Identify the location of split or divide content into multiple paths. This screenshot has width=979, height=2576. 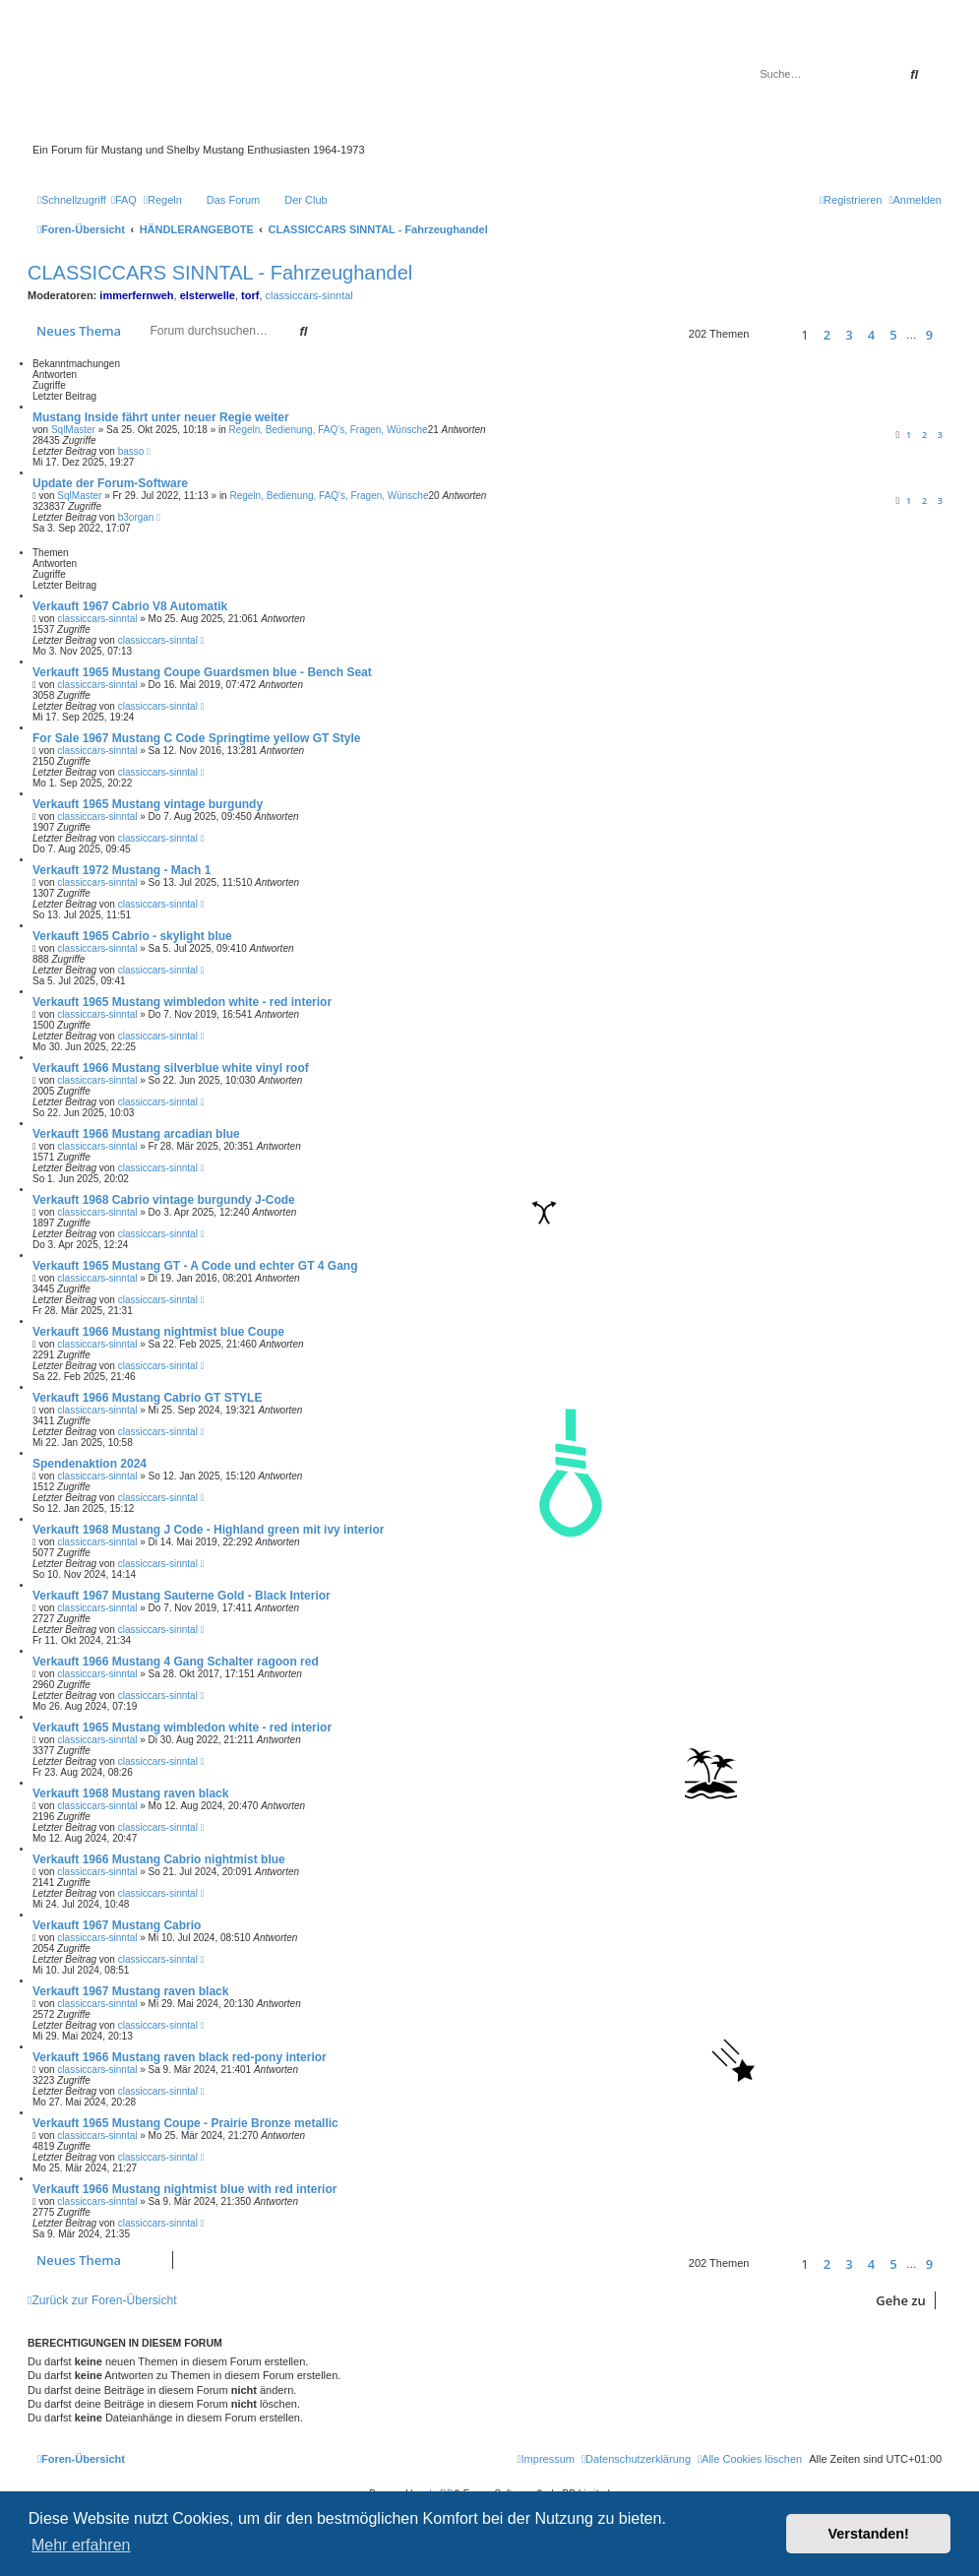
(544, 1213).